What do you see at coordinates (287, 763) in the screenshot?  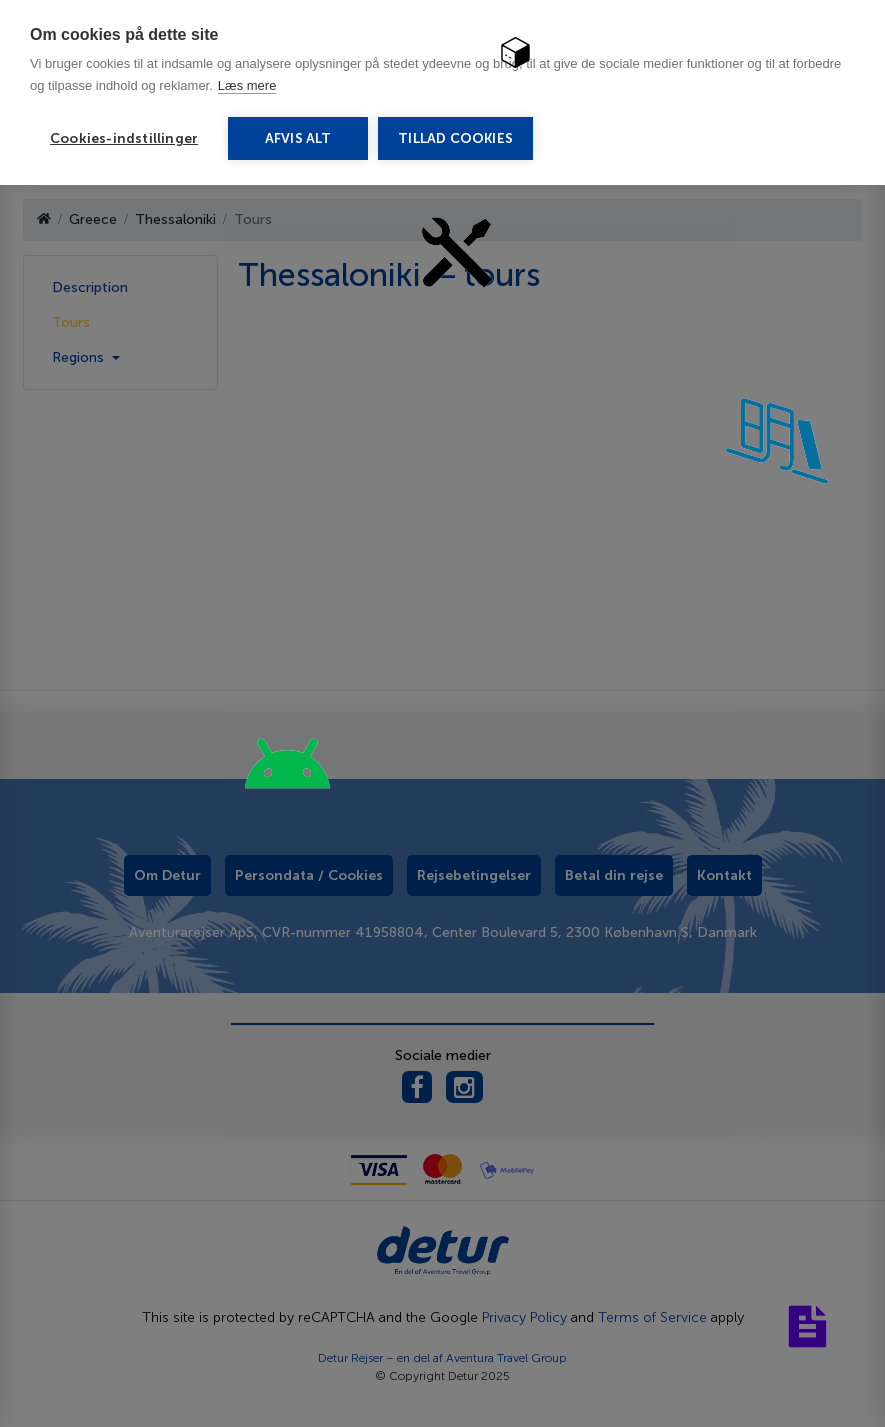 I see `android operating system logo` at bounding box center [287, 763].